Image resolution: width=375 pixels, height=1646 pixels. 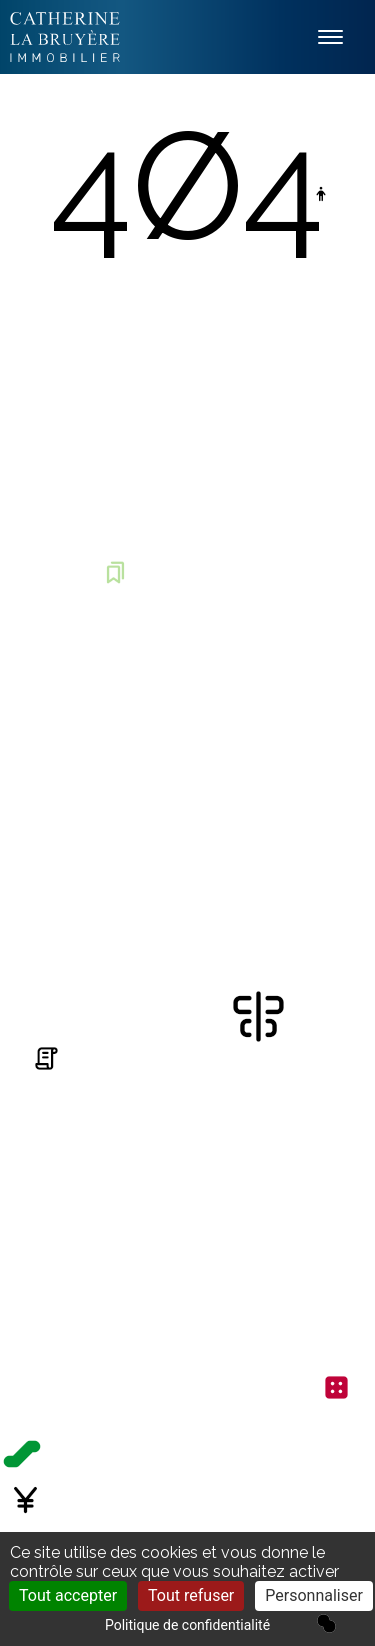 What do you see at coordinates (46, 1058) in the screenshot?
I see `view license or terms of service` at bounding box center [46, 1058].